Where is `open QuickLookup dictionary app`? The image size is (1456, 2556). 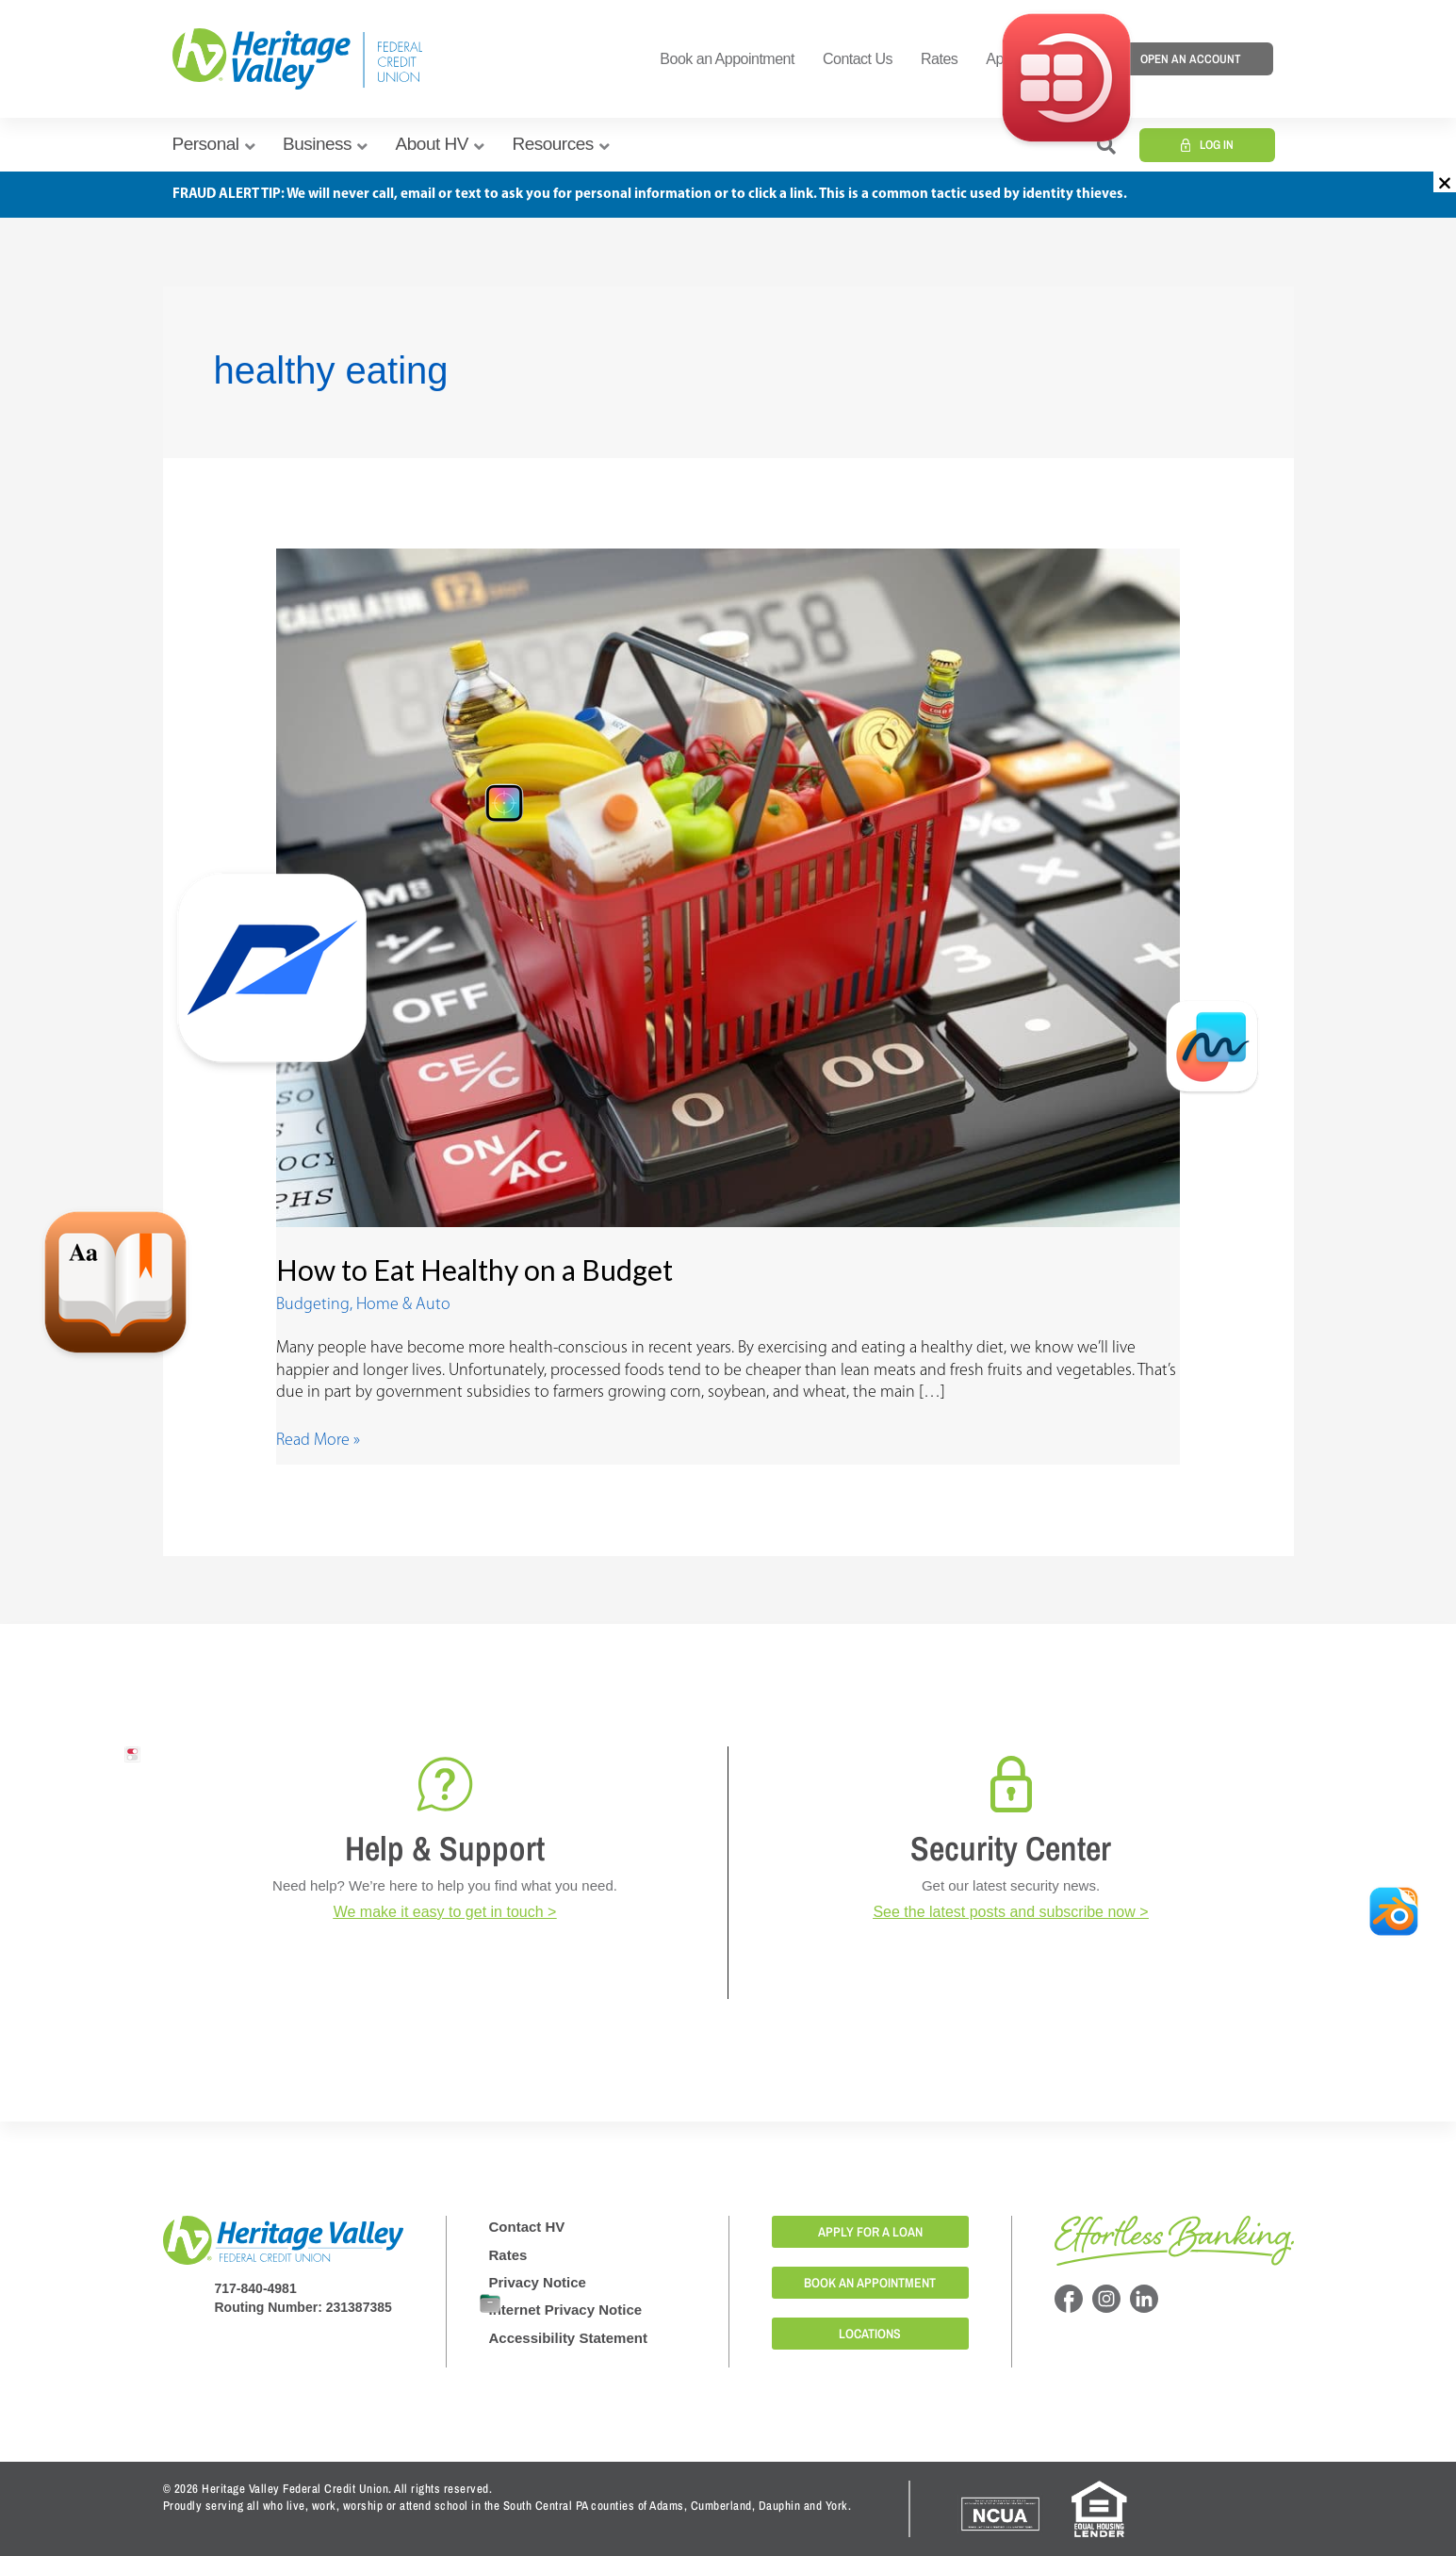
open QuickLookup dictionary app is located at coordinates (115, 1282).